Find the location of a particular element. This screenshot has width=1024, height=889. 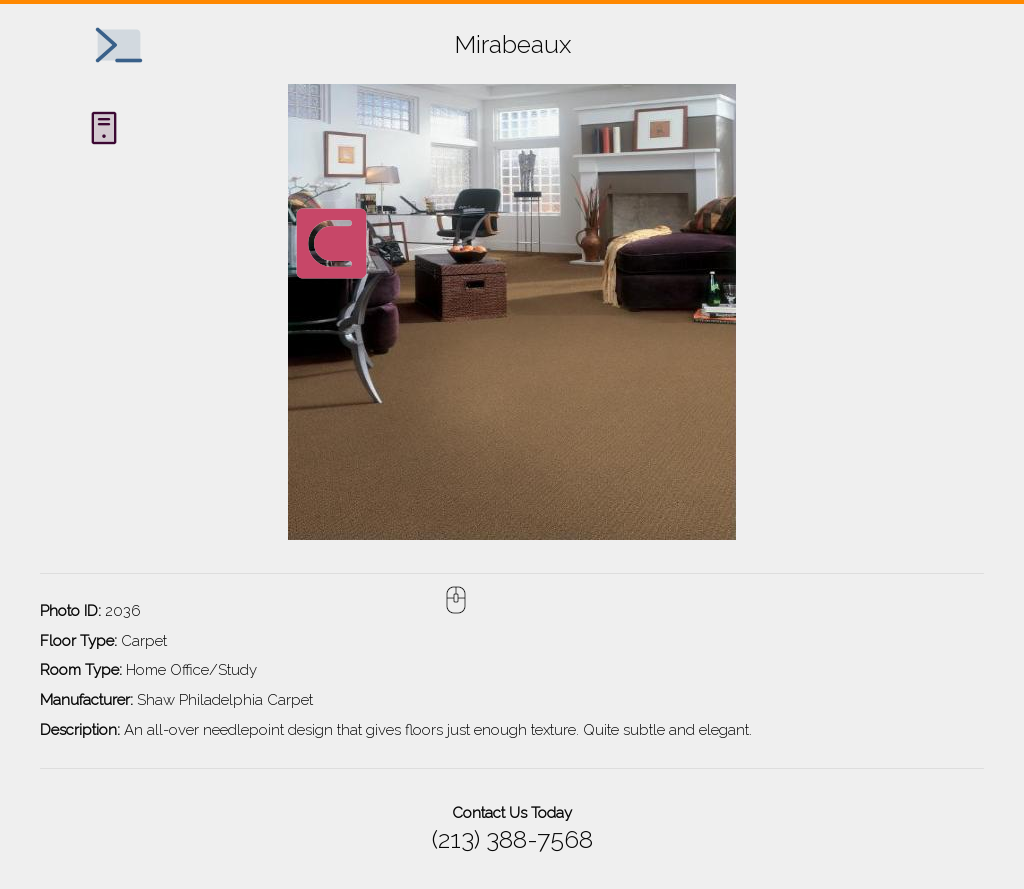

access server or desktop computer settings is located at coordinates (104, 128).